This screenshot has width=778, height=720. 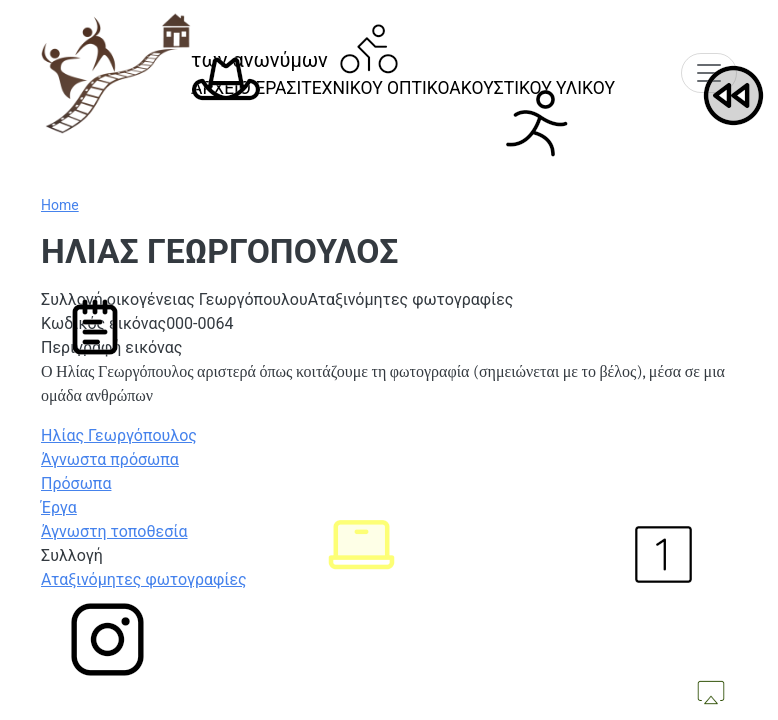 I want to click on indicates the first step in a process, so click(x=663, y=554).